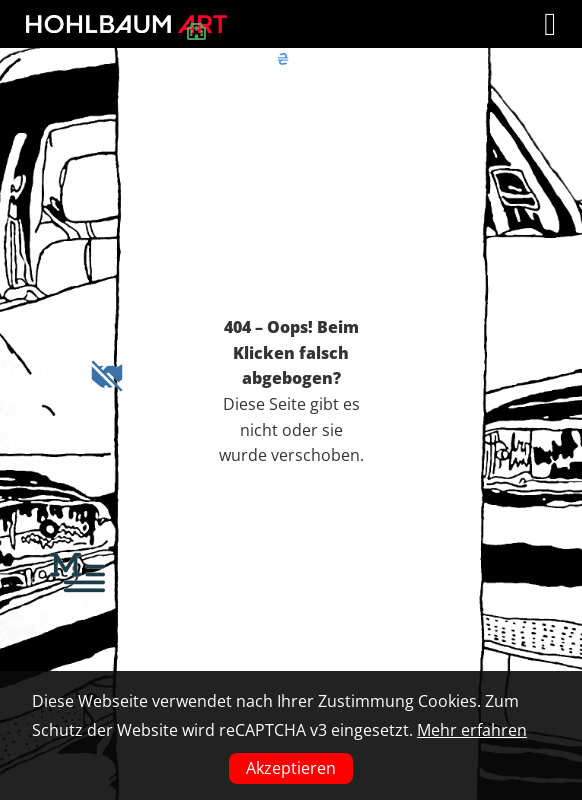 The width and height of the screenshot is (582, 800). What do you see at coordinates (196, 31) in the screenshot?
I see `view nearby hospitals or medical facilities` at bounding box center [196, 31].